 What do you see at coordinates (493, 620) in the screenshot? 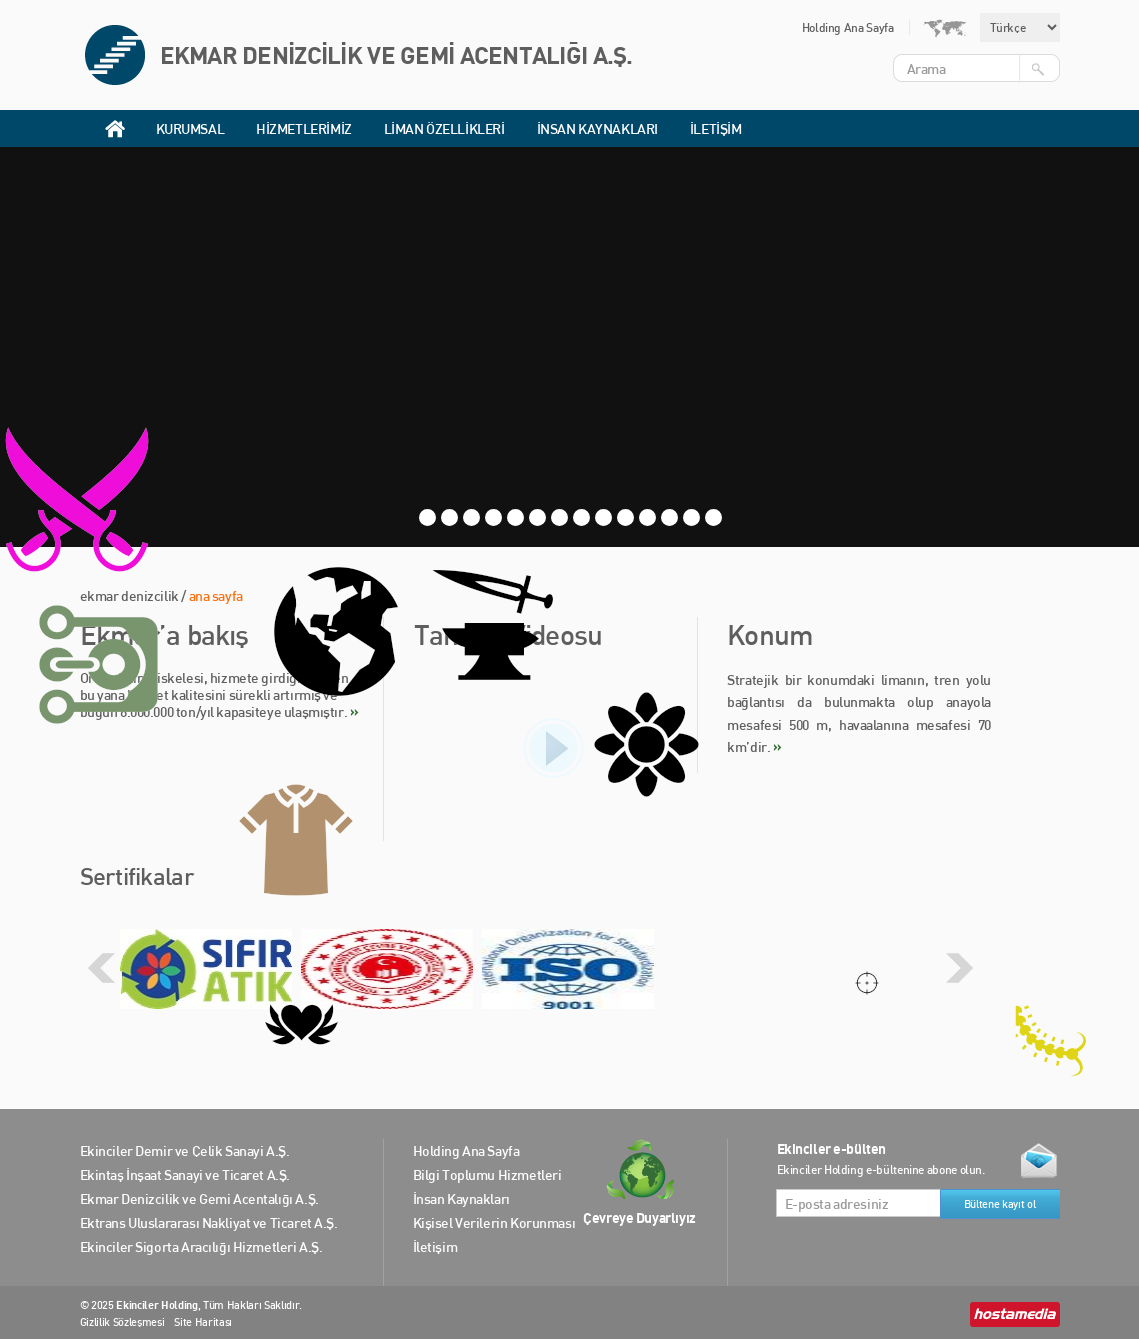
I see `access the weapon crafting menu` at bounding box center [493, 620].